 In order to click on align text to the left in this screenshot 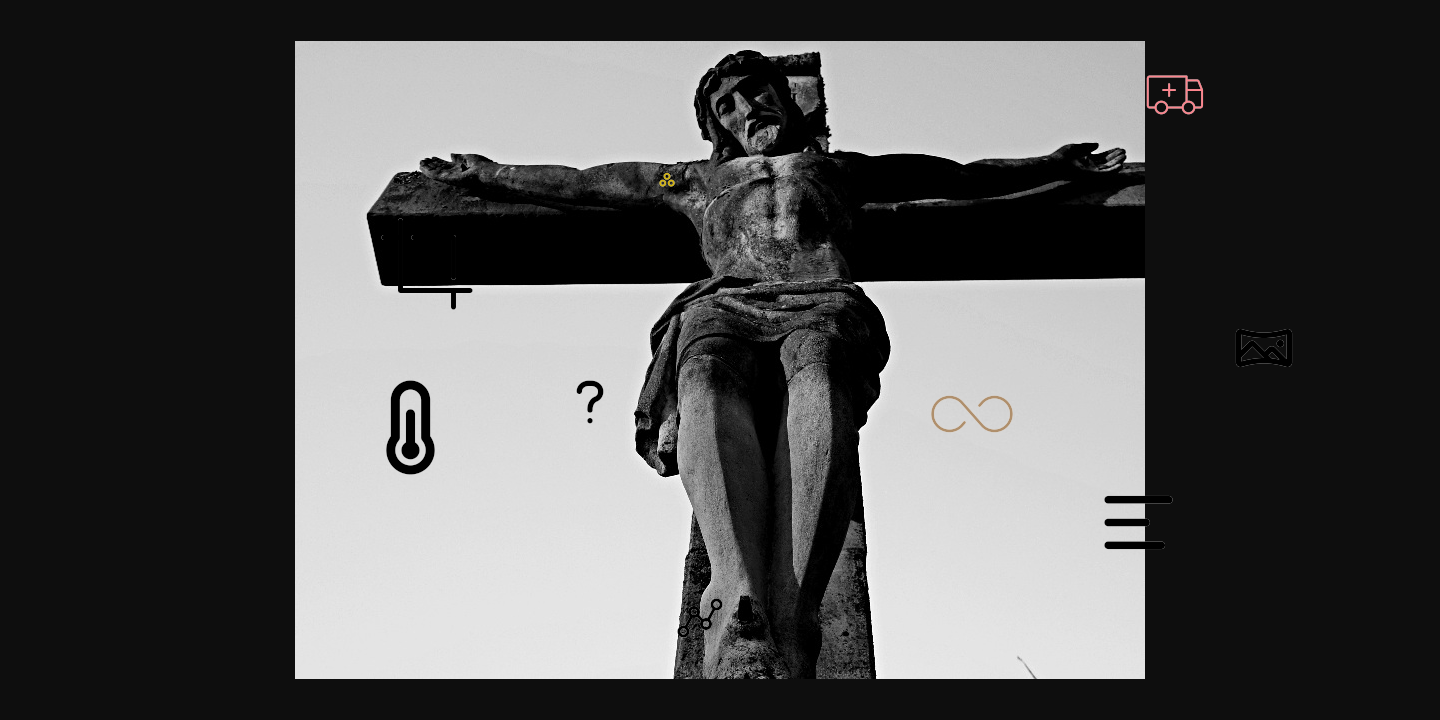, I will do `click(1138, 522)`.